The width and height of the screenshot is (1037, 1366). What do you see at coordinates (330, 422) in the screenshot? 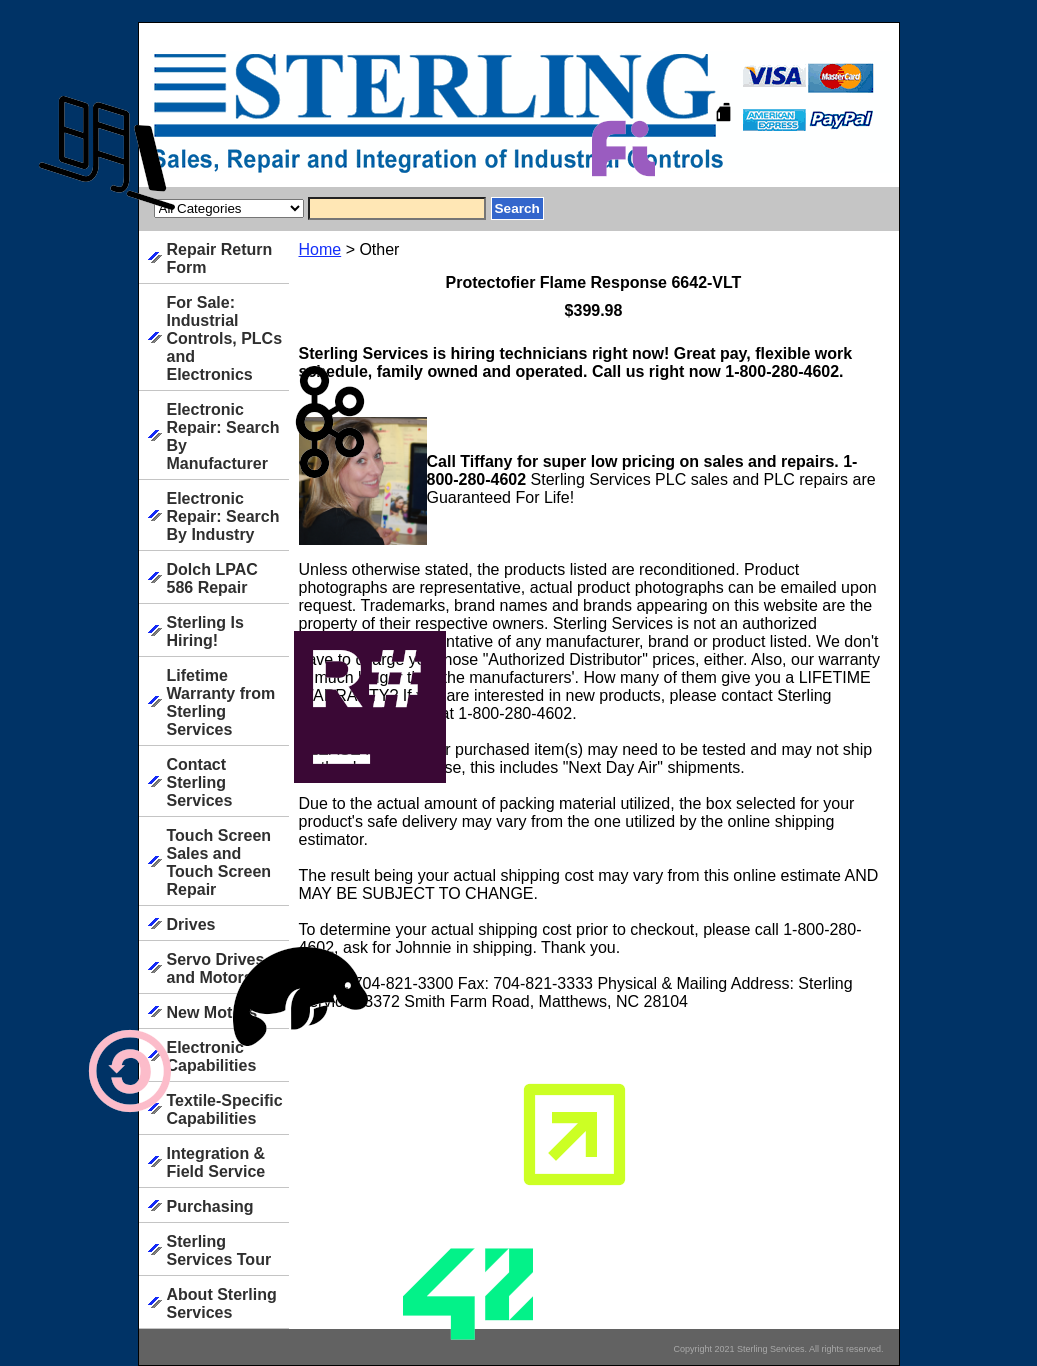
I see `Apache Kafka logo` at bounding box center [330, 422].